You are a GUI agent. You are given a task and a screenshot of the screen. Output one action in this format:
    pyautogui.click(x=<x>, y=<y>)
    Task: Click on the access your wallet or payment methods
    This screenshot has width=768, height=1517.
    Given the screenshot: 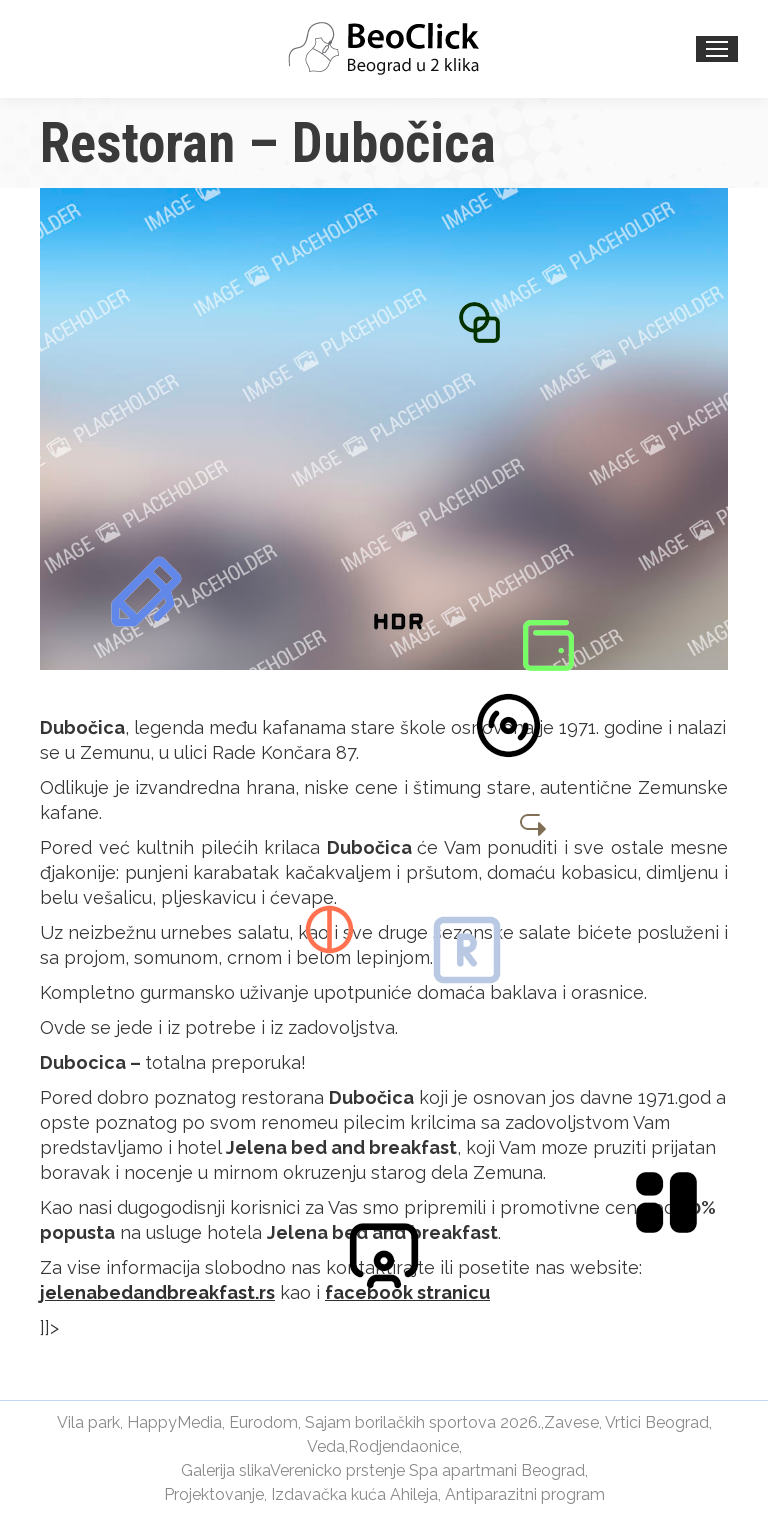 What is the action you would take?
    pyautogui.click(x=548, y=645)
    